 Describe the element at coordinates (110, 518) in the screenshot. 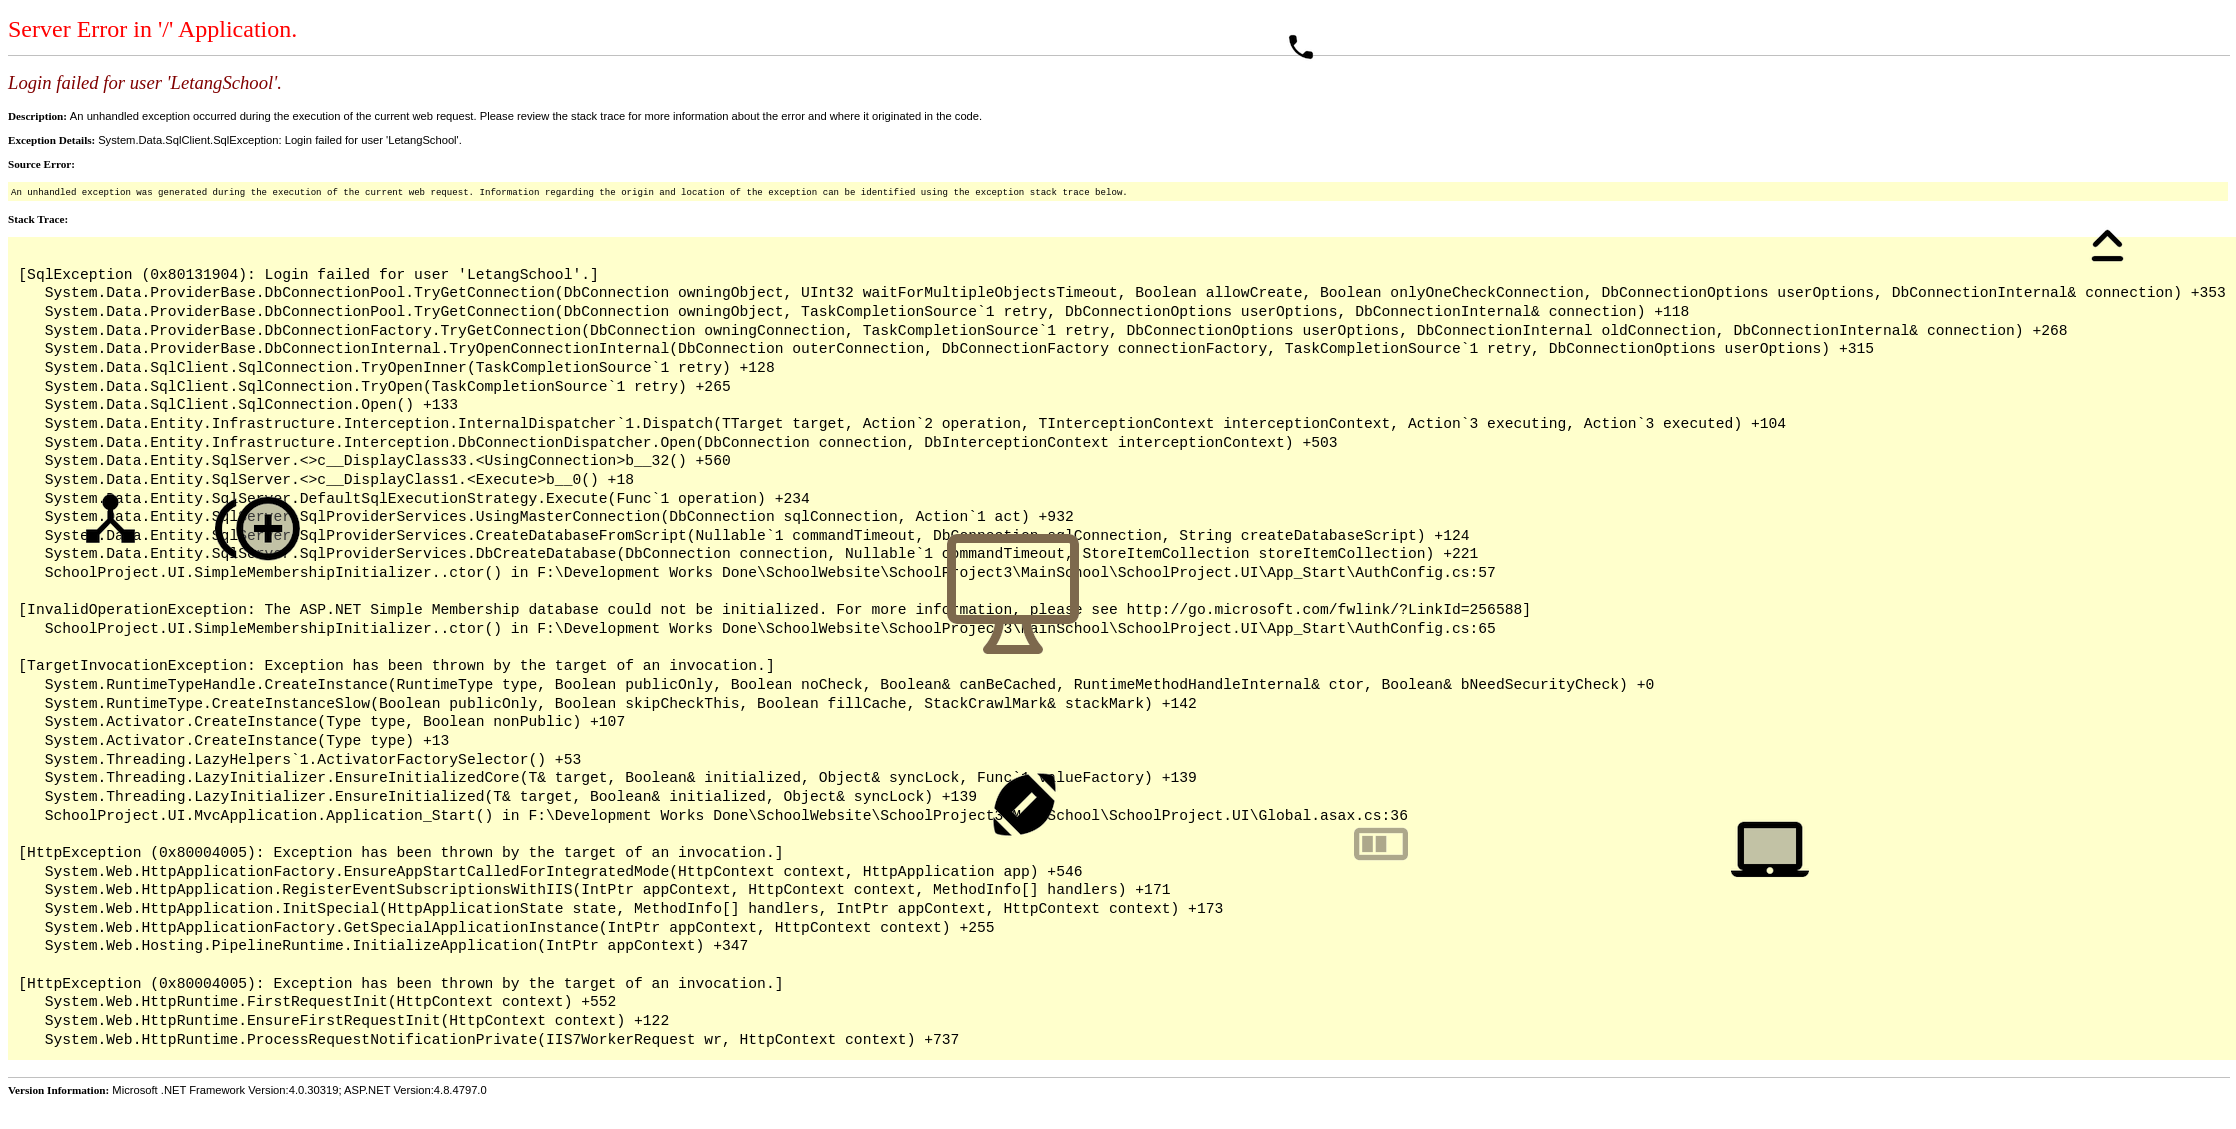

I see `connect or manage linked devices` at that location.